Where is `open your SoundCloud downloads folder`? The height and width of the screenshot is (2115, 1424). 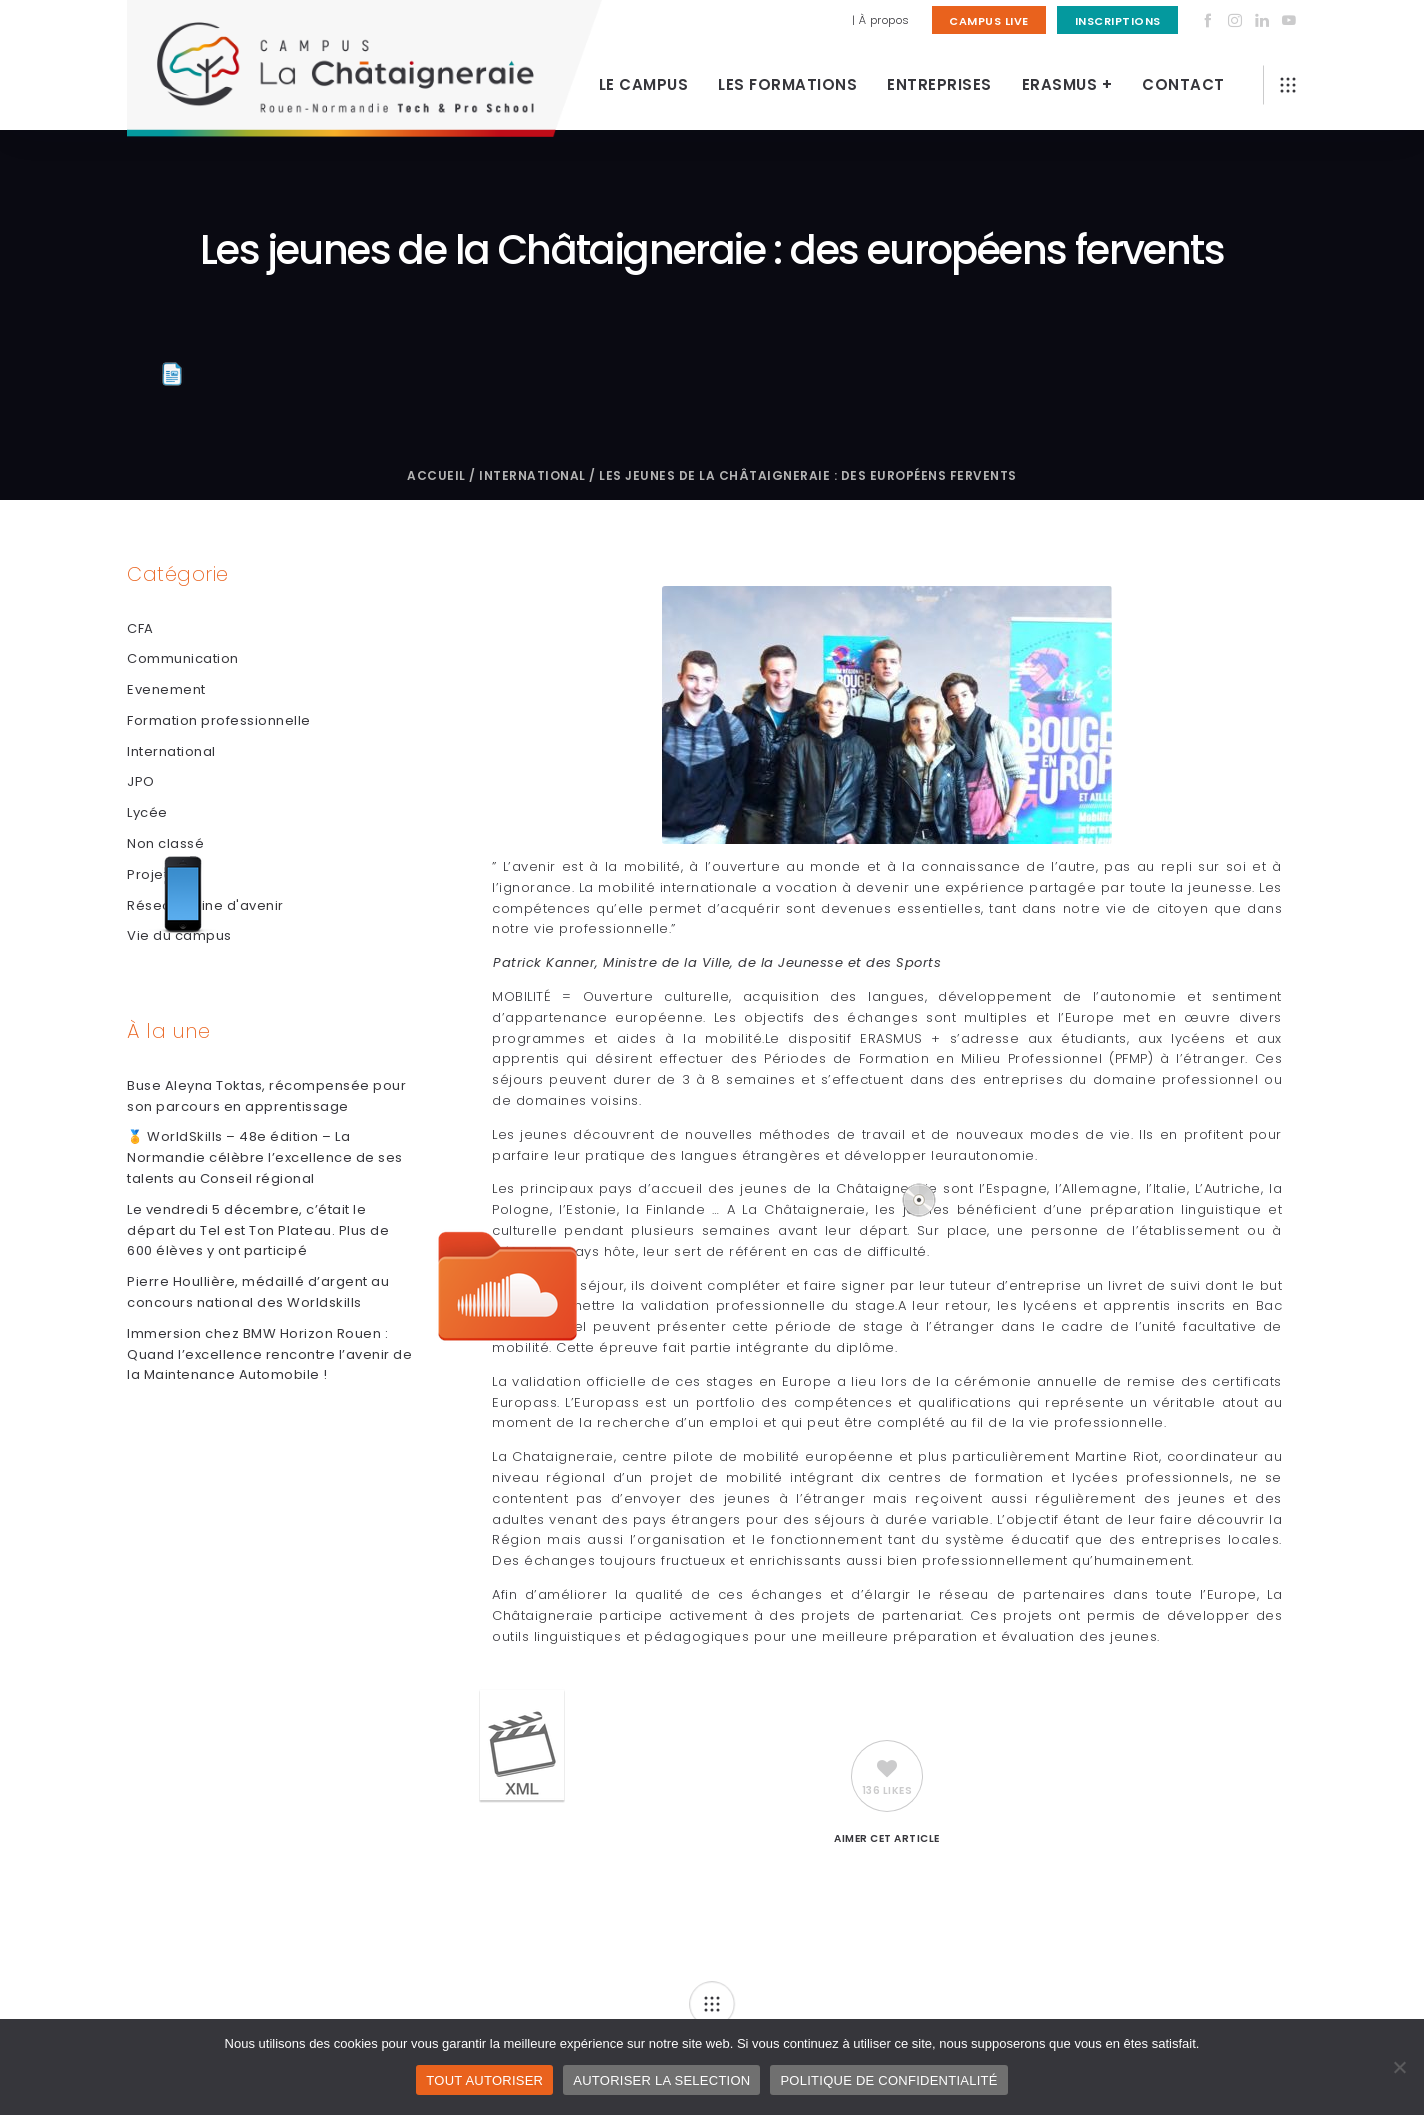 open your SoundCloud downloads folder is located at coordinates (507, 1290).